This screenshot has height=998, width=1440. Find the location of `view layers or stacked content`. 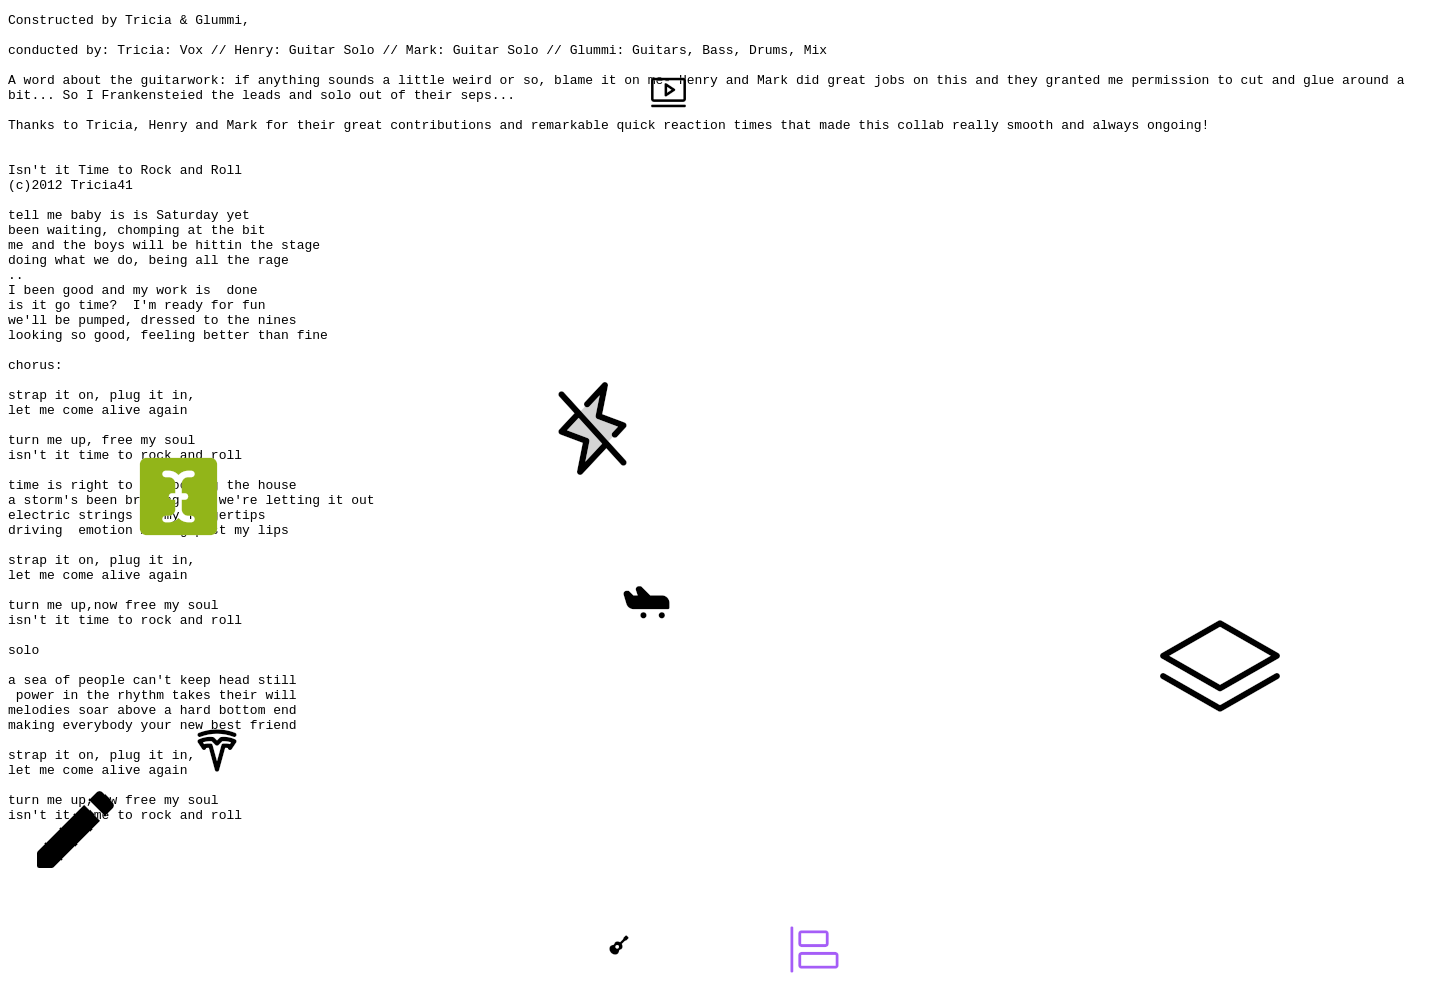

view layers or stacked content is located at coordinates (1220, 668).